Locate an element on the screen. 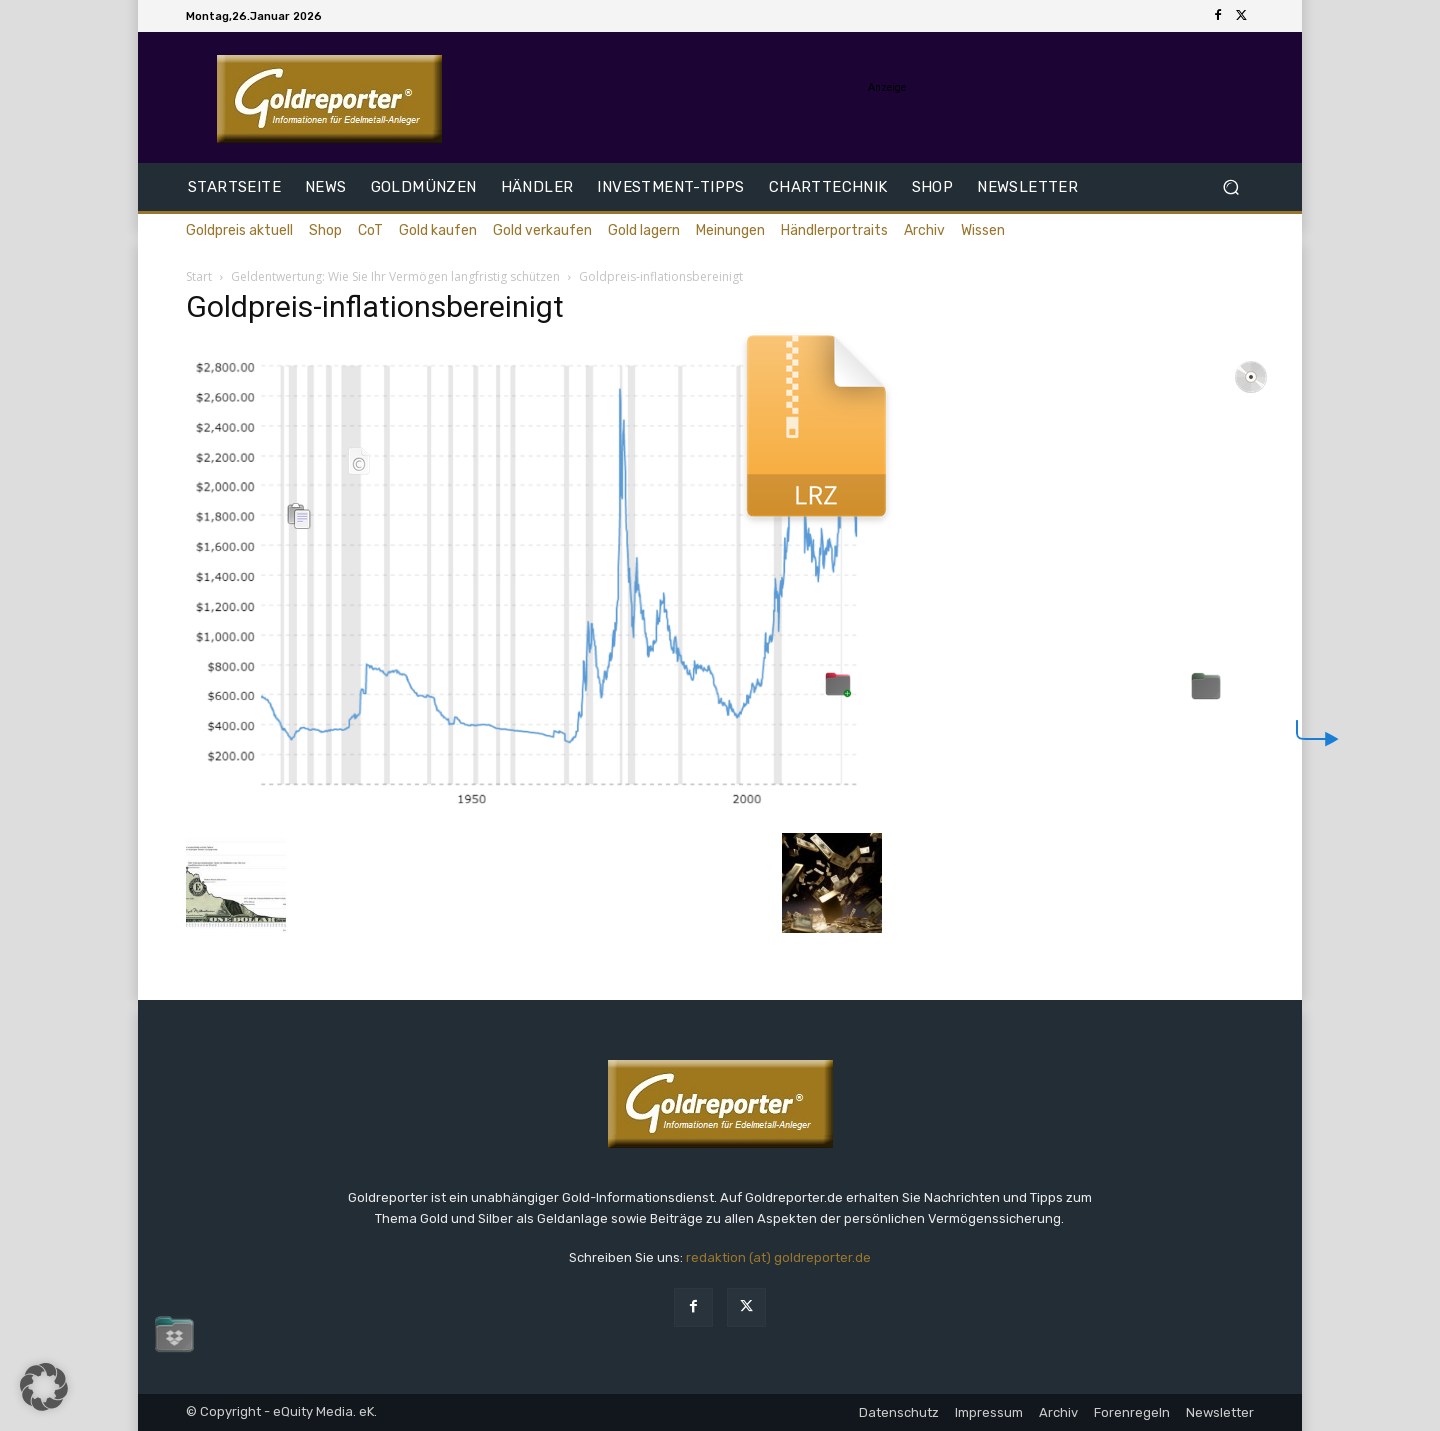  open your dropbox synced folder is located at coordinates (174, 1333).